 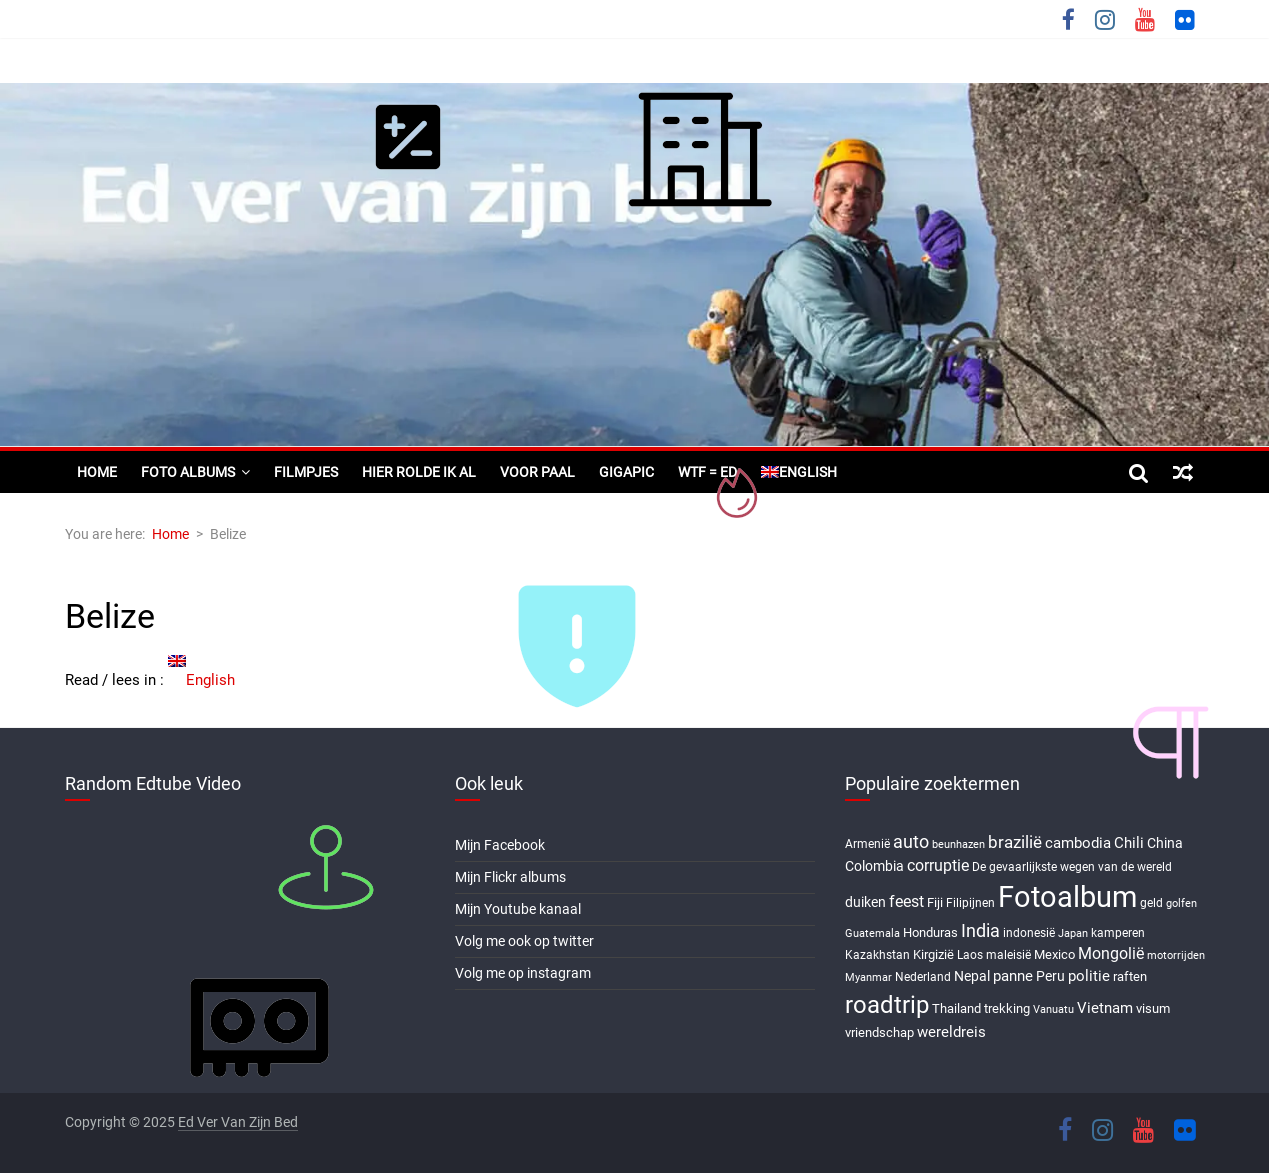 What do you see at coordinates (695, 149) in the screenshot?
I see `view office or workplace location` at bounding box center [695, 149].